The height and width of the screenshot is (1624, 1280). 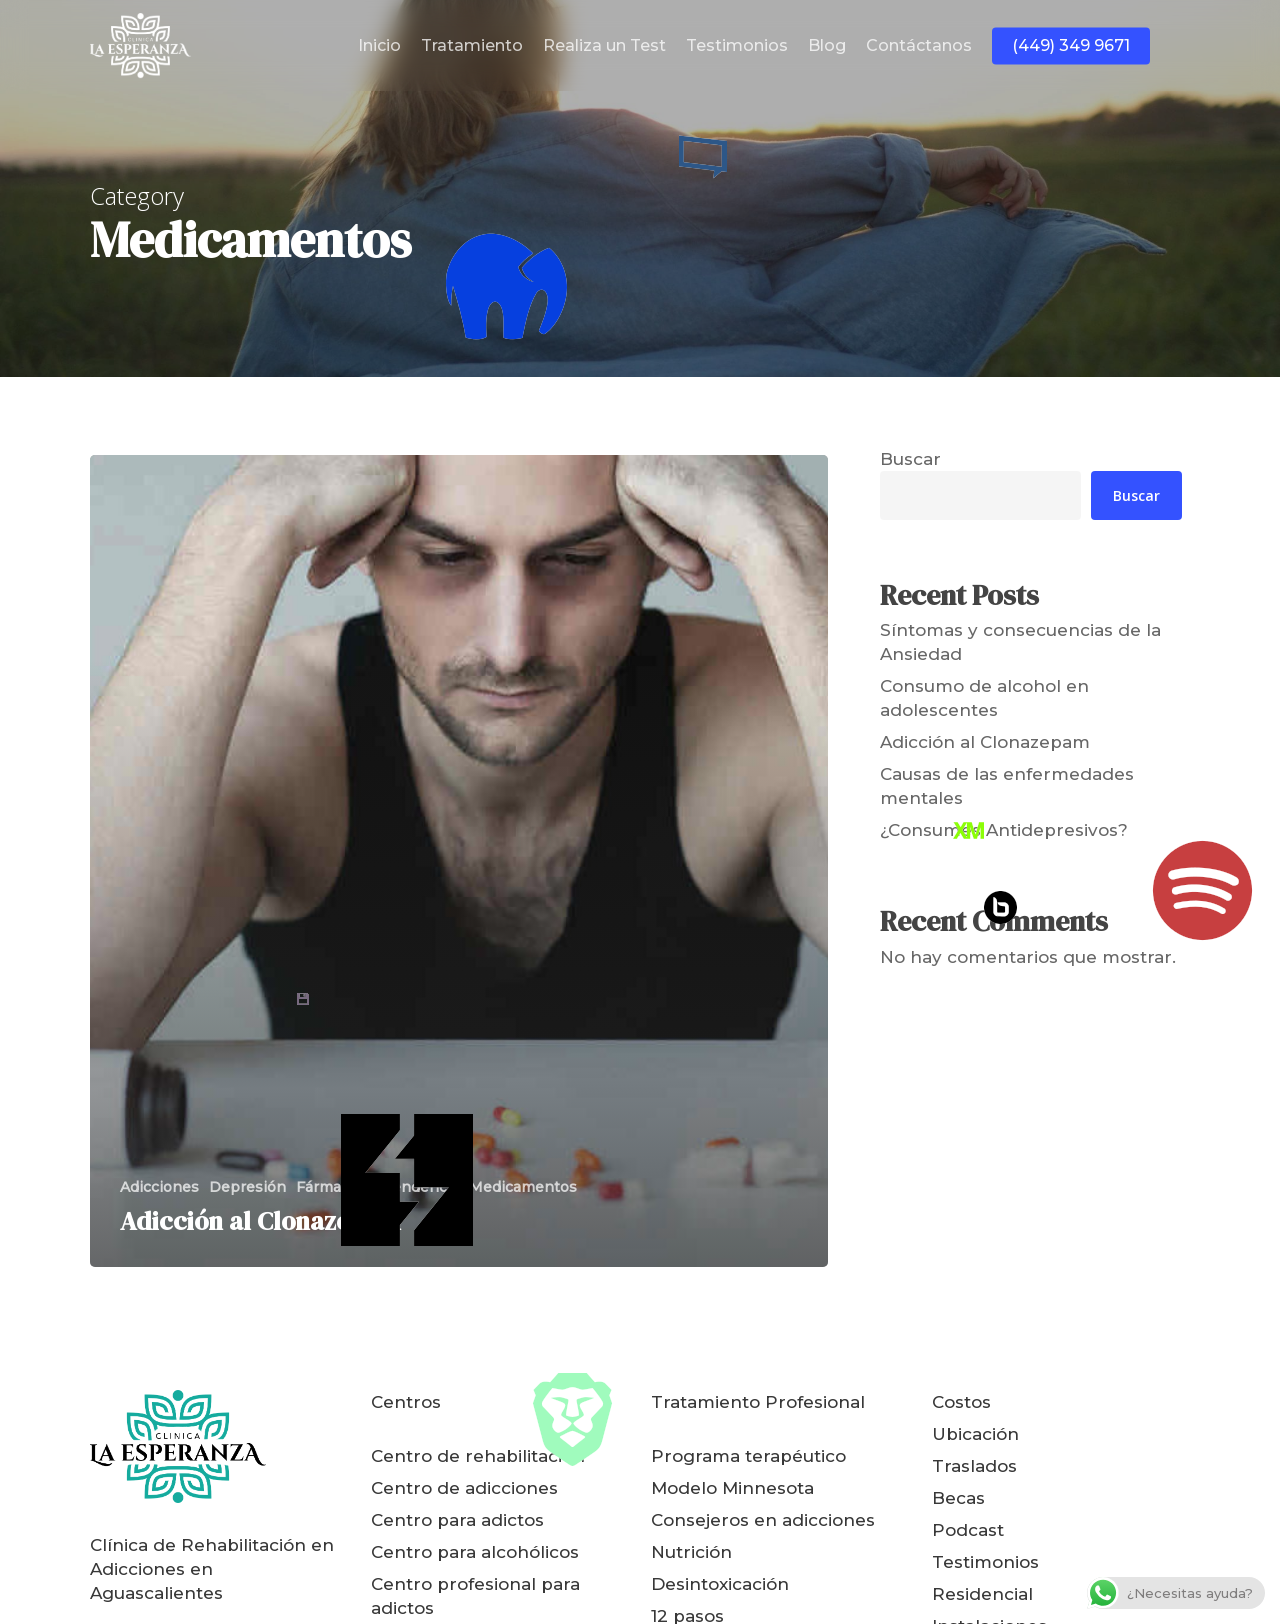 I want to click on open BigBlueButton video conferencing app, so click(x=1000, y=907).